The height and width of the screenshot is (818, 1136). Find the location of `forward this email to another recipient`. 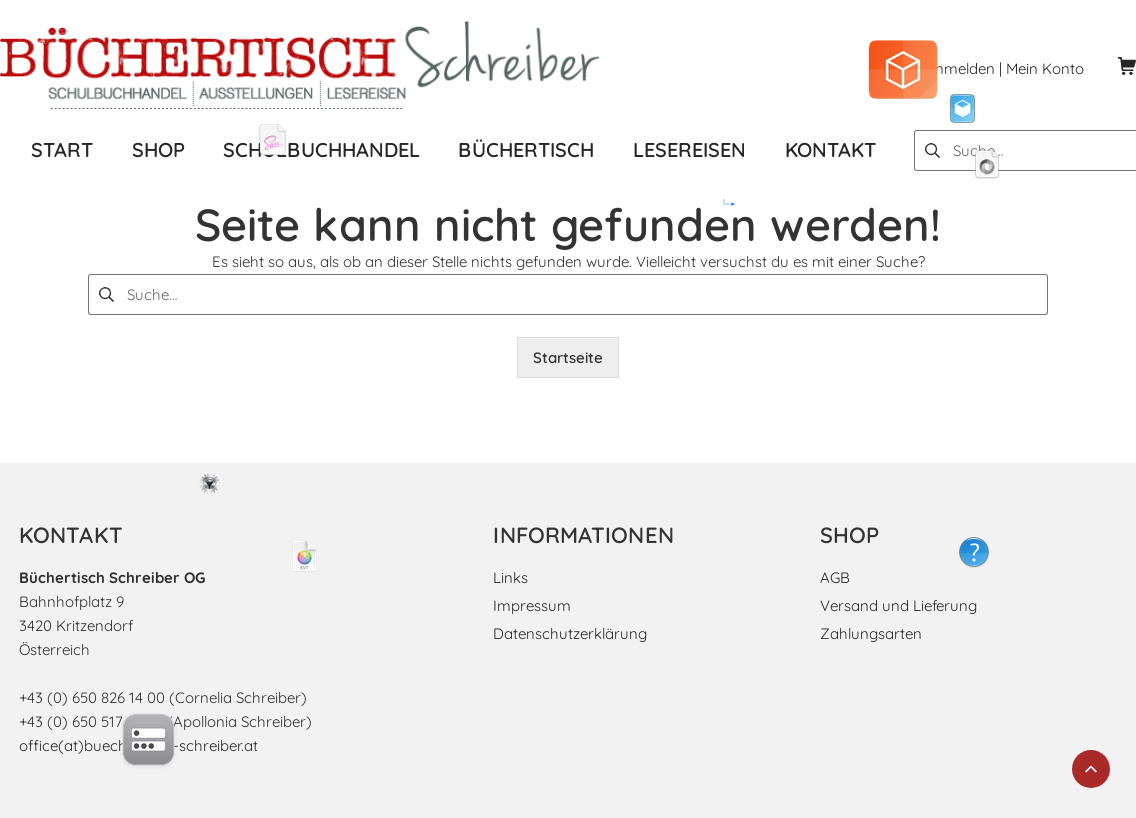

forward this email to another recipient is located at coordinates (729, 202).